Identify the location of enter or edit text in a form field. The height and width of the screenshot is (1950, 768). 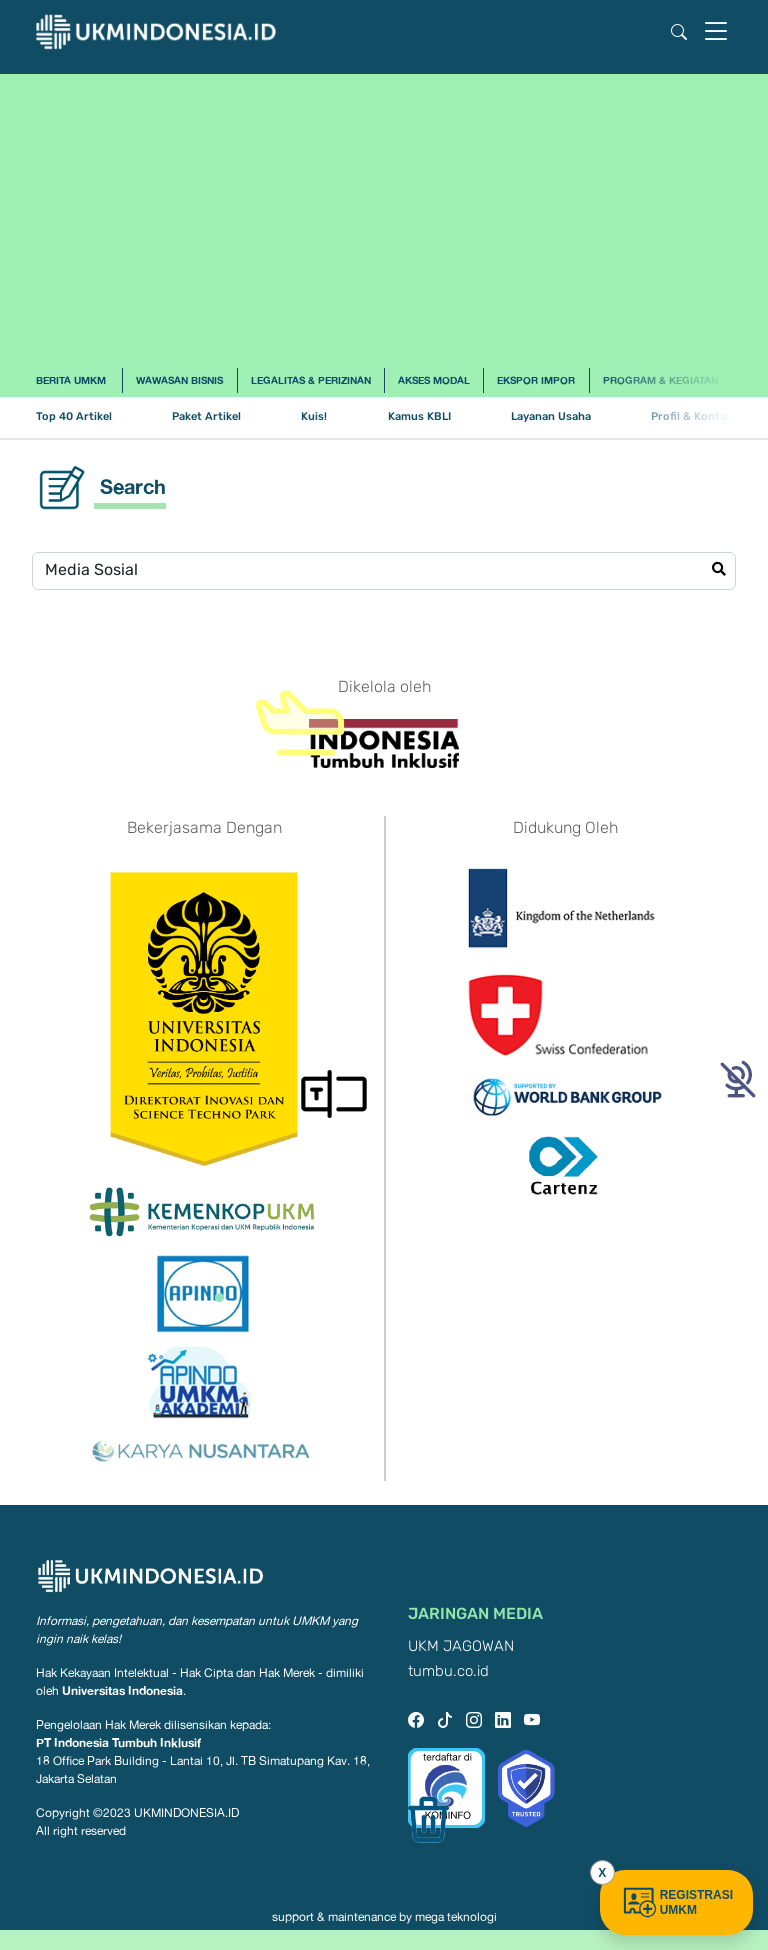
(334, 1094).